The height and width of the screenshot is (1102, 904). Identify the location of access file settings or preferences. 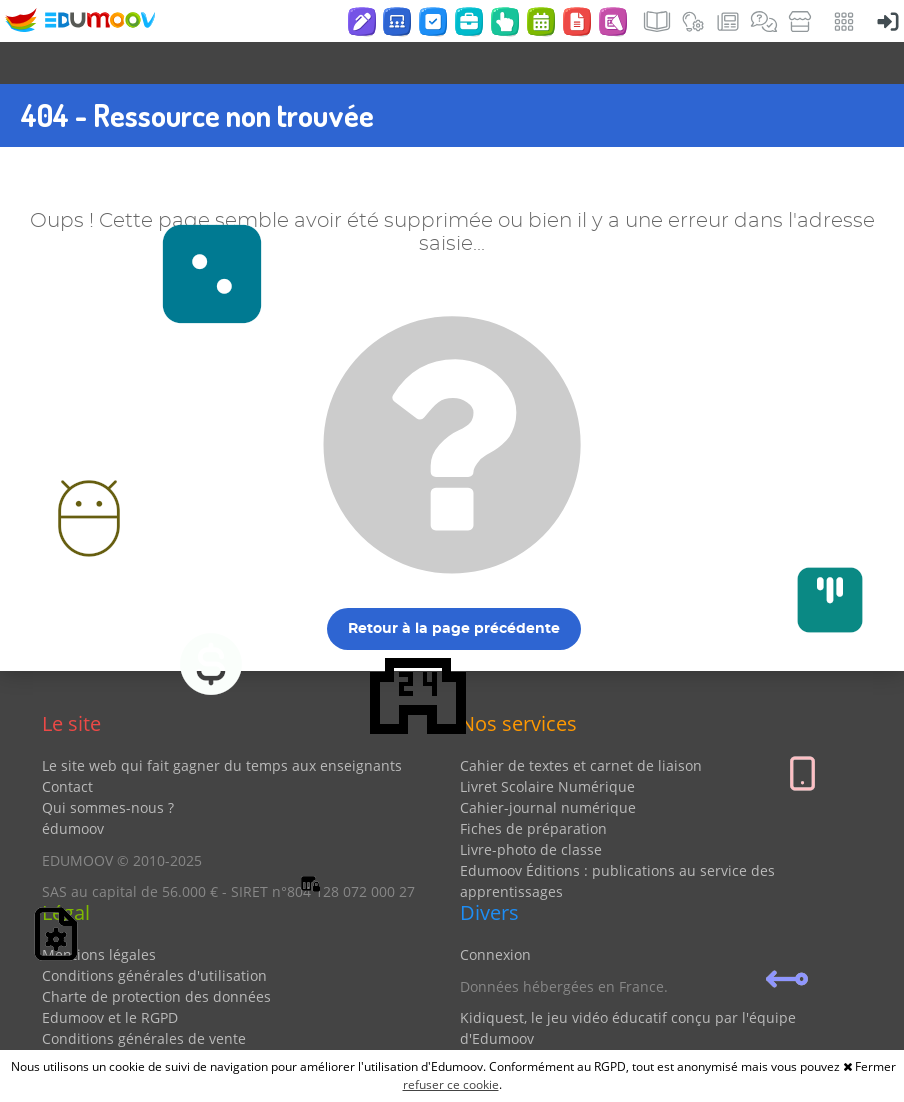
(56, 934).